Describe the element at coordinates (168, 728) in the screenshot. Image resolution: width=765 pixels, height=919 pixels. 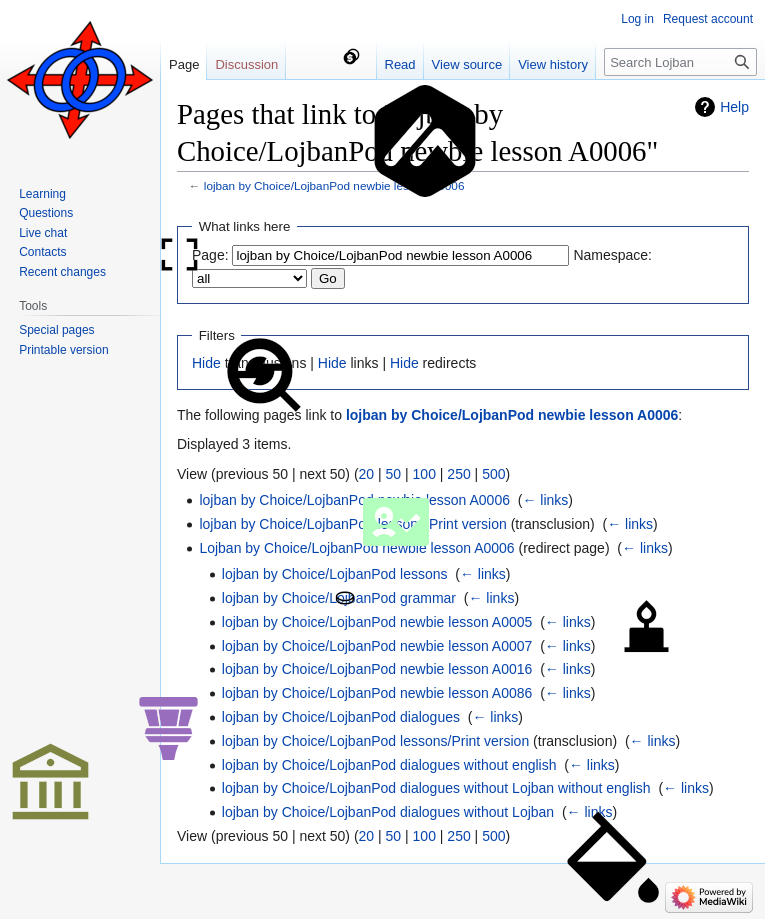
I see `tower git client app logo` at that location.